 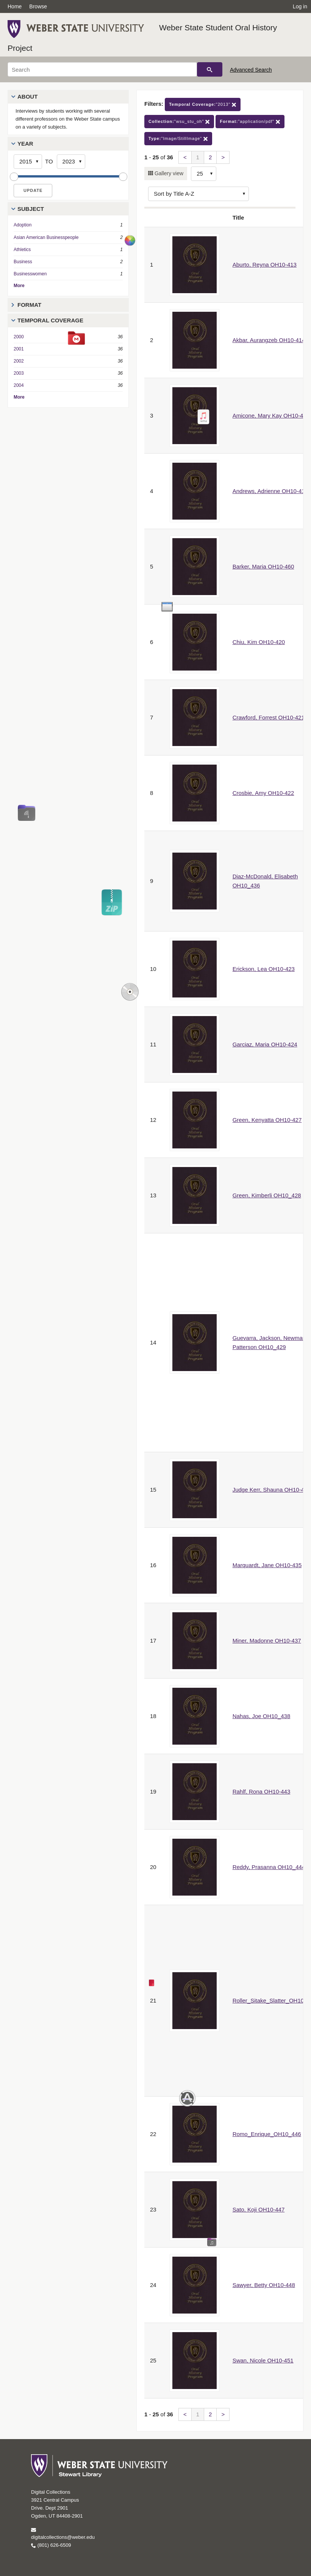 What do you see at coordinates (152, 1983) in the screenshot?
I see `open the dictionary app` at bounding box center [152, 1983].